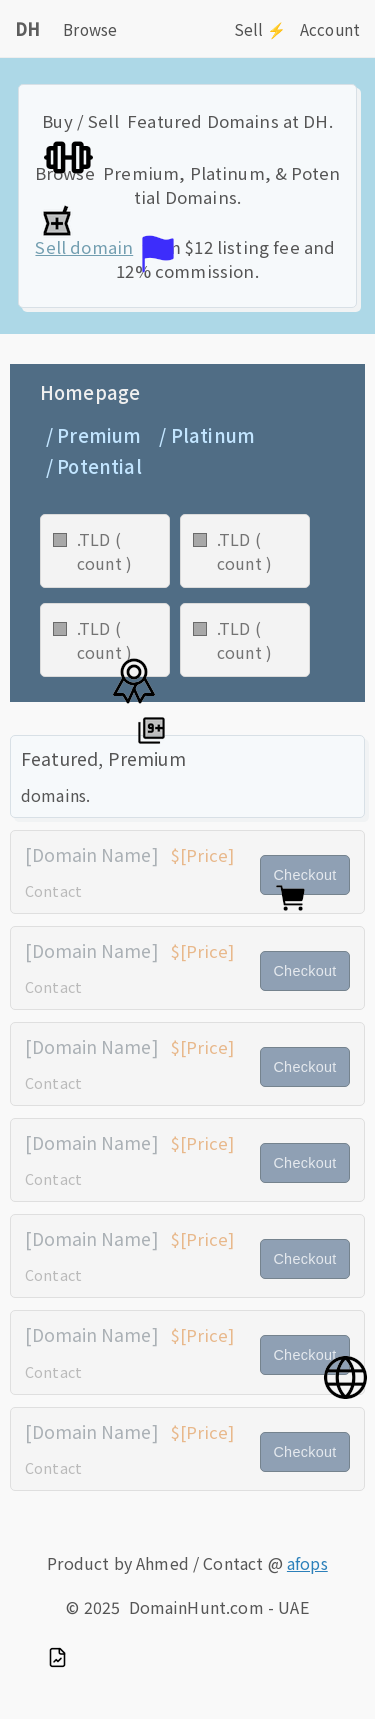  Describe the element at coordinates (291, 898) in the screenshot. I see `view your shopping cart` at that location.